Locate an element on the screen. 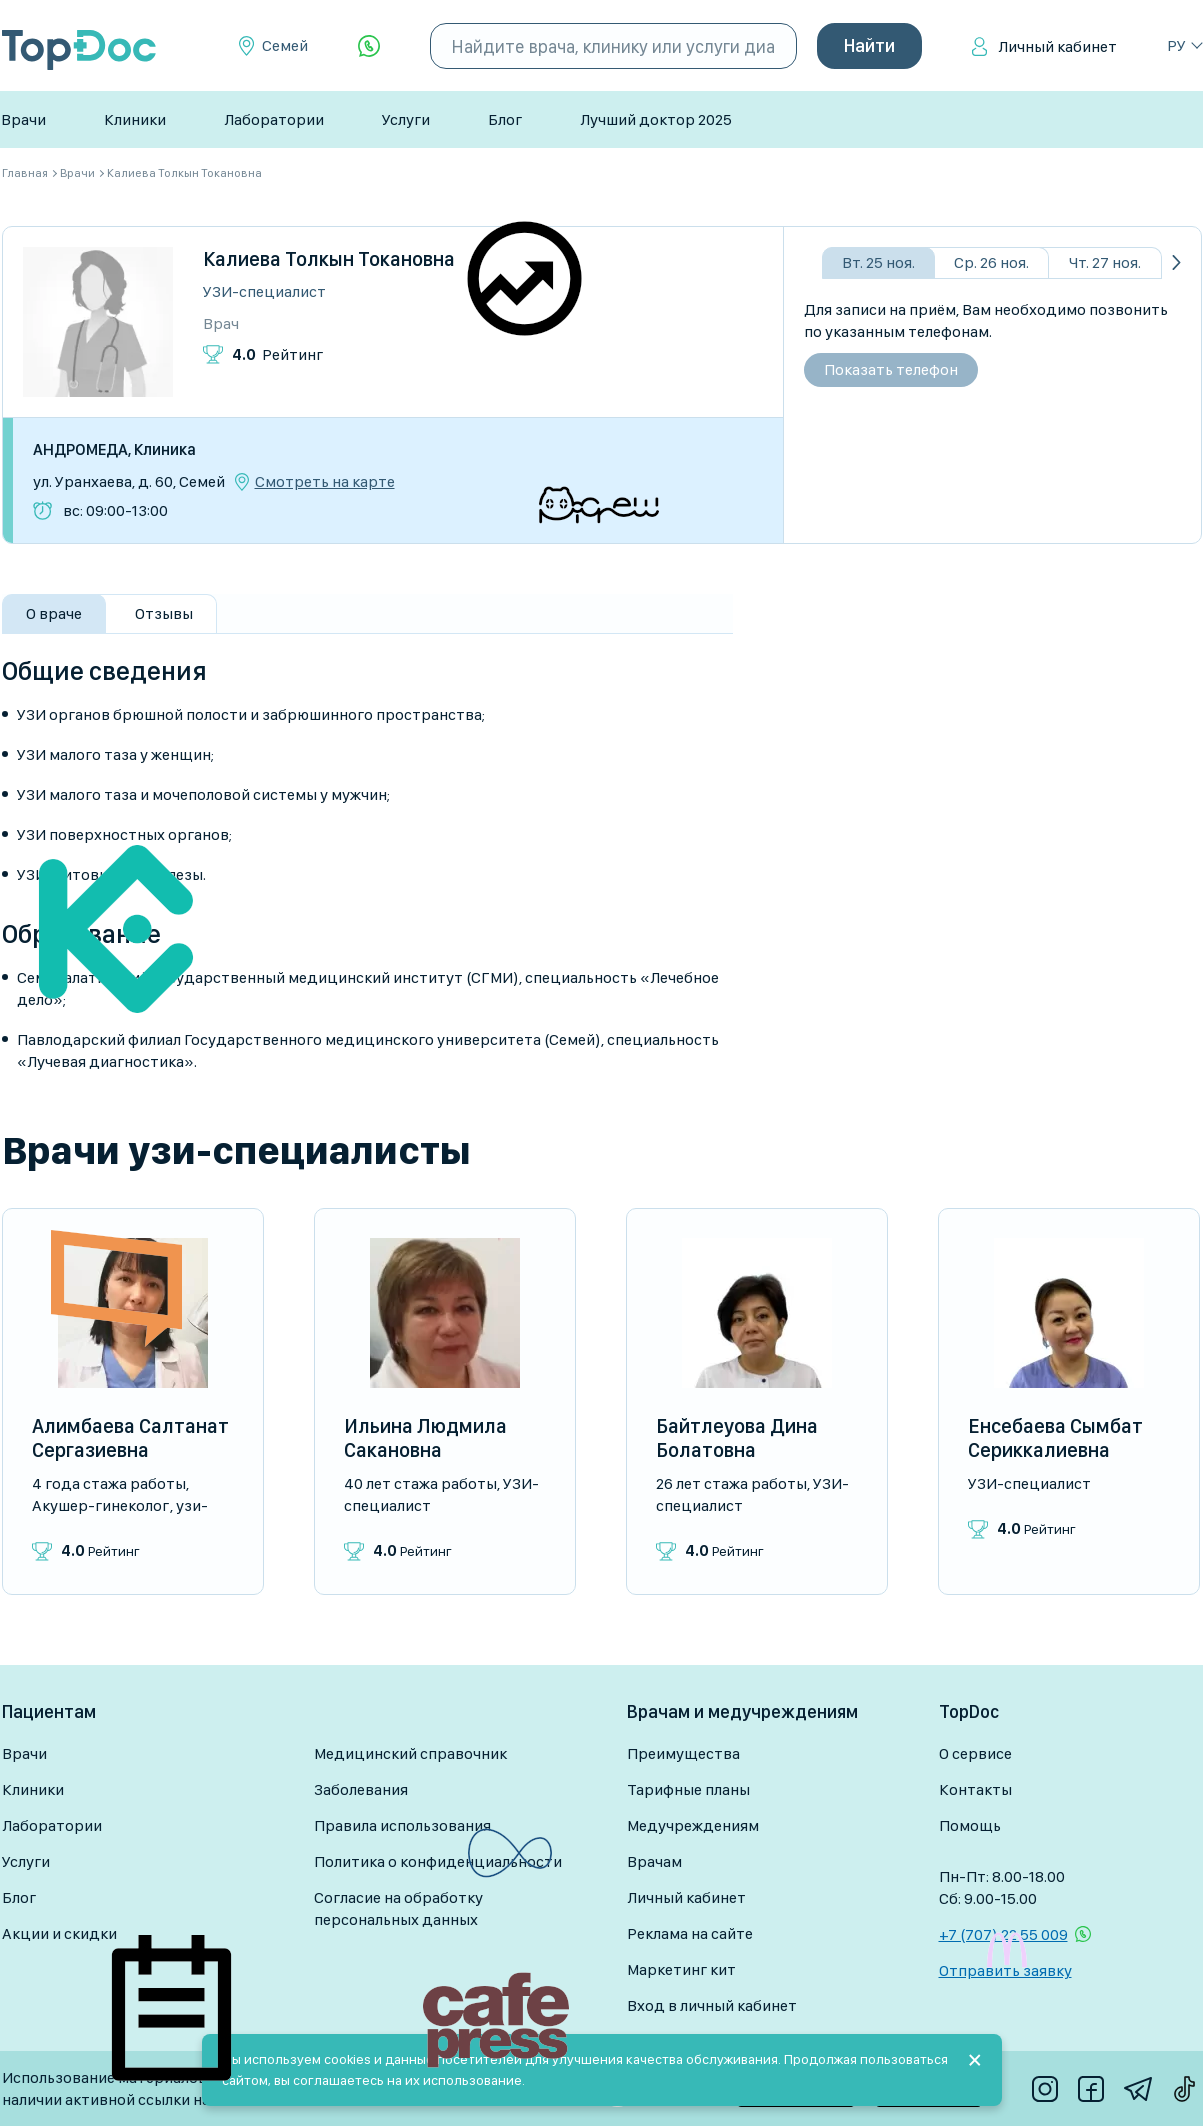 The height and width of the screenshot is (2126, 1203). open the picrew avatar maker app is located at coordinates (599, 505).